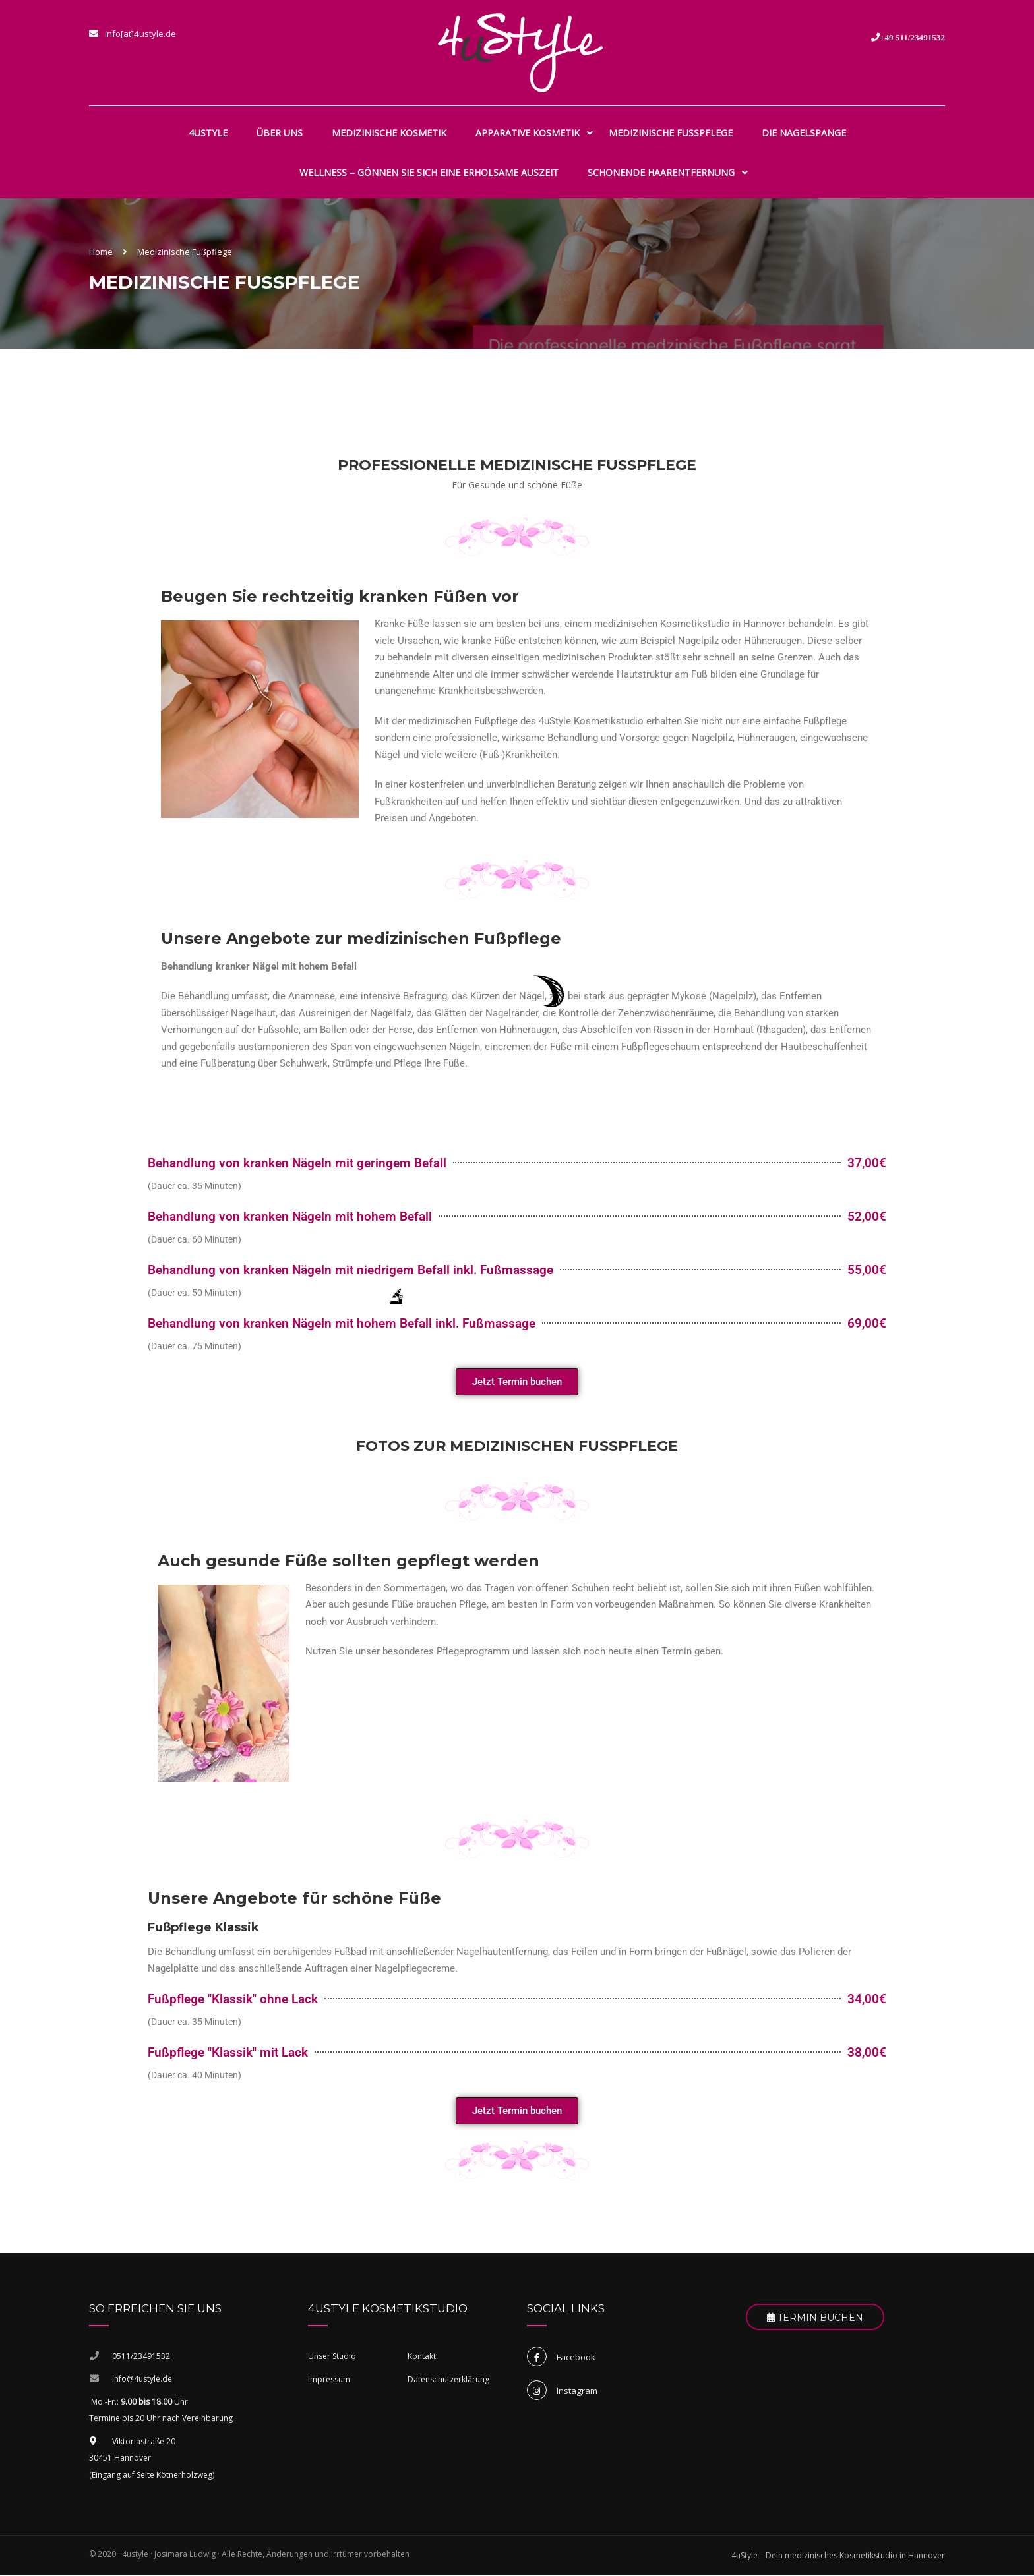  I want to click on access research or analysis tools, so click(396, 1296).